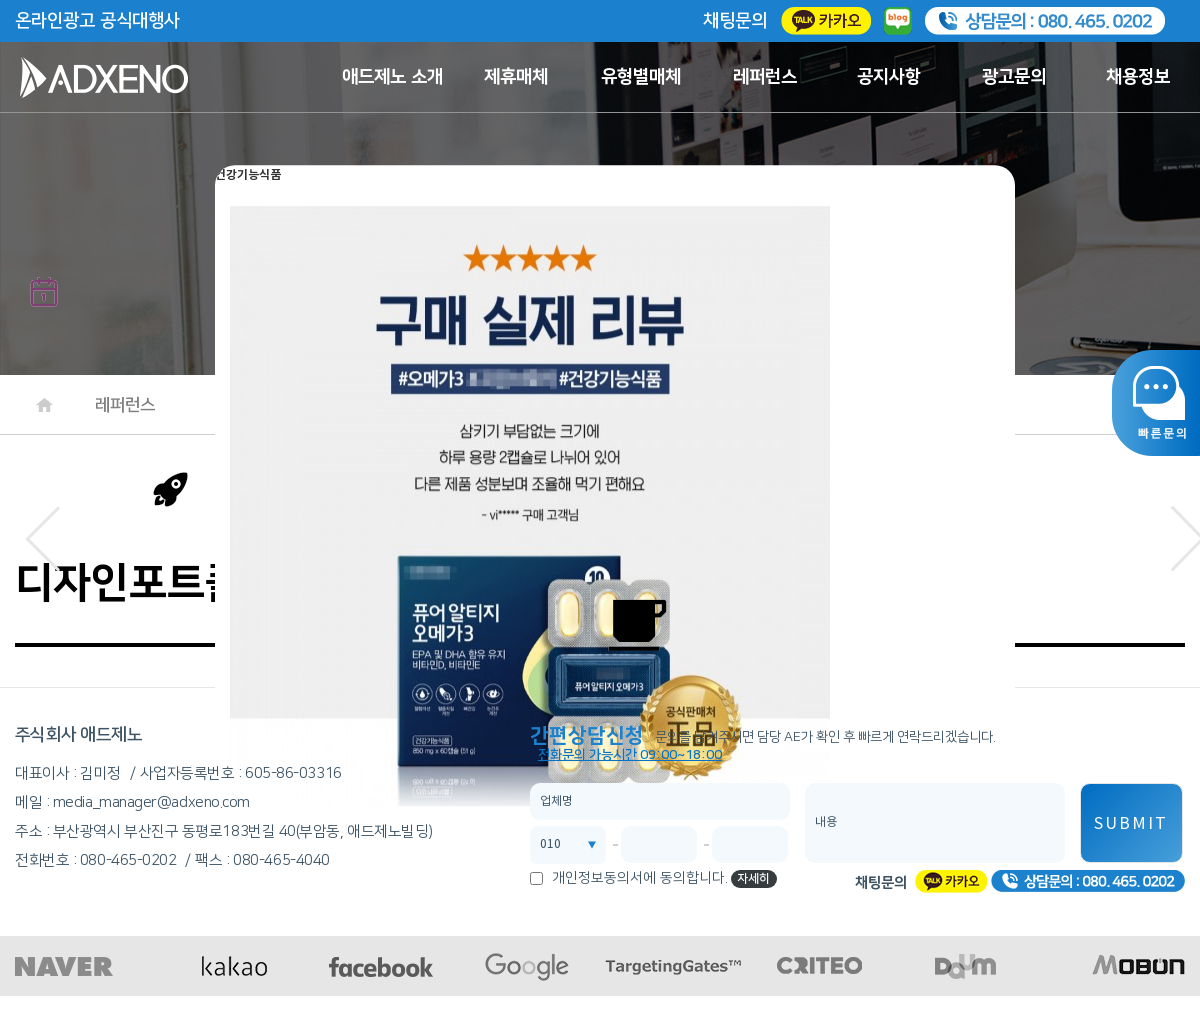  I want to click on find nearby coffee shops or cafes, so click(637, 626).